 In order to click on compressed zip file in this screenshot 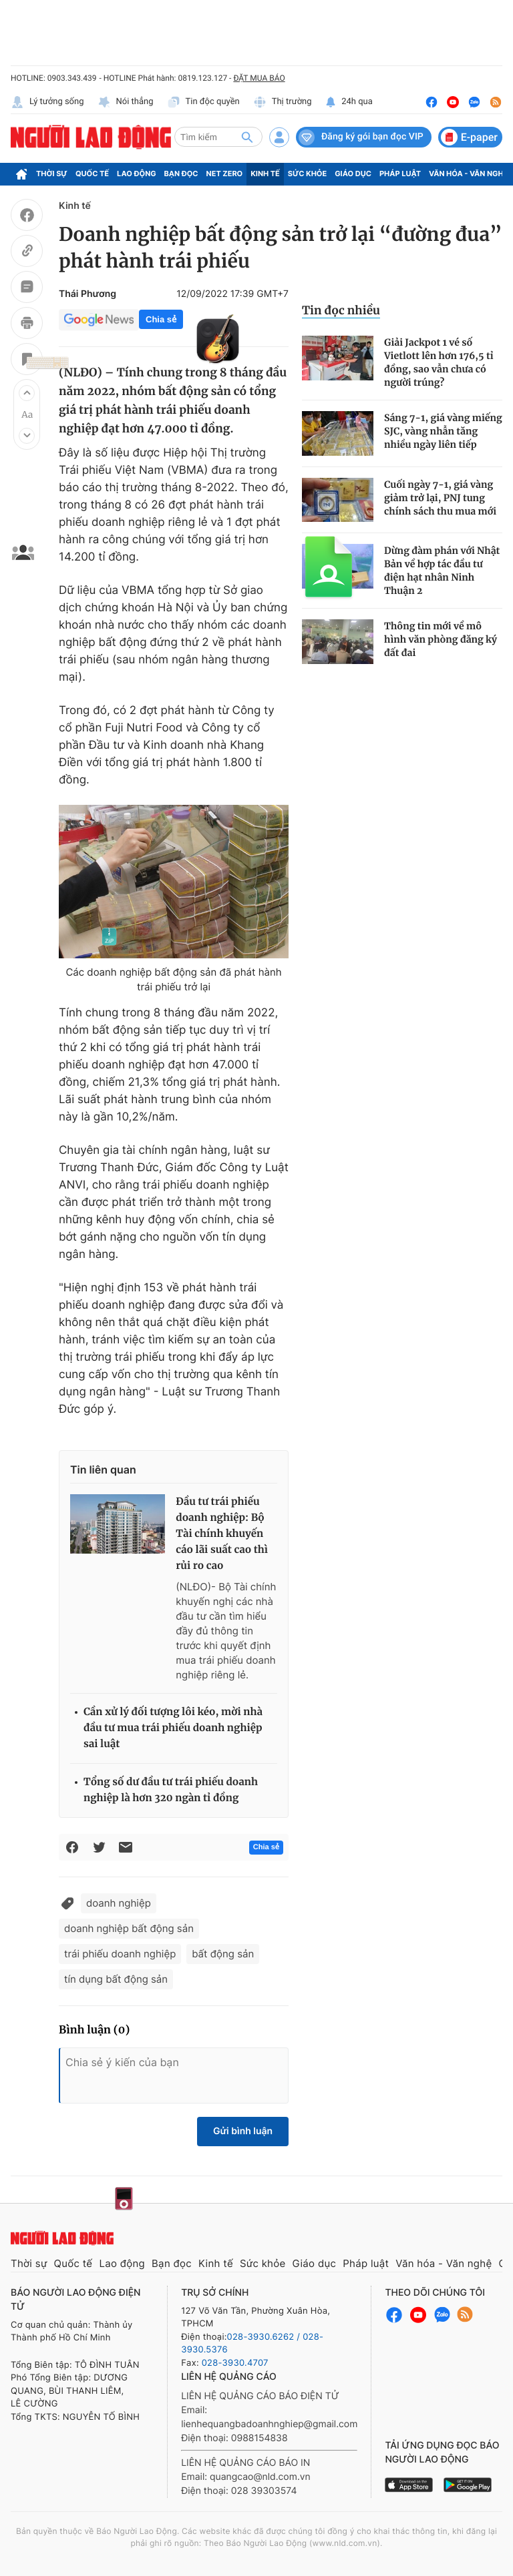, I will do `click(109, 936)`.